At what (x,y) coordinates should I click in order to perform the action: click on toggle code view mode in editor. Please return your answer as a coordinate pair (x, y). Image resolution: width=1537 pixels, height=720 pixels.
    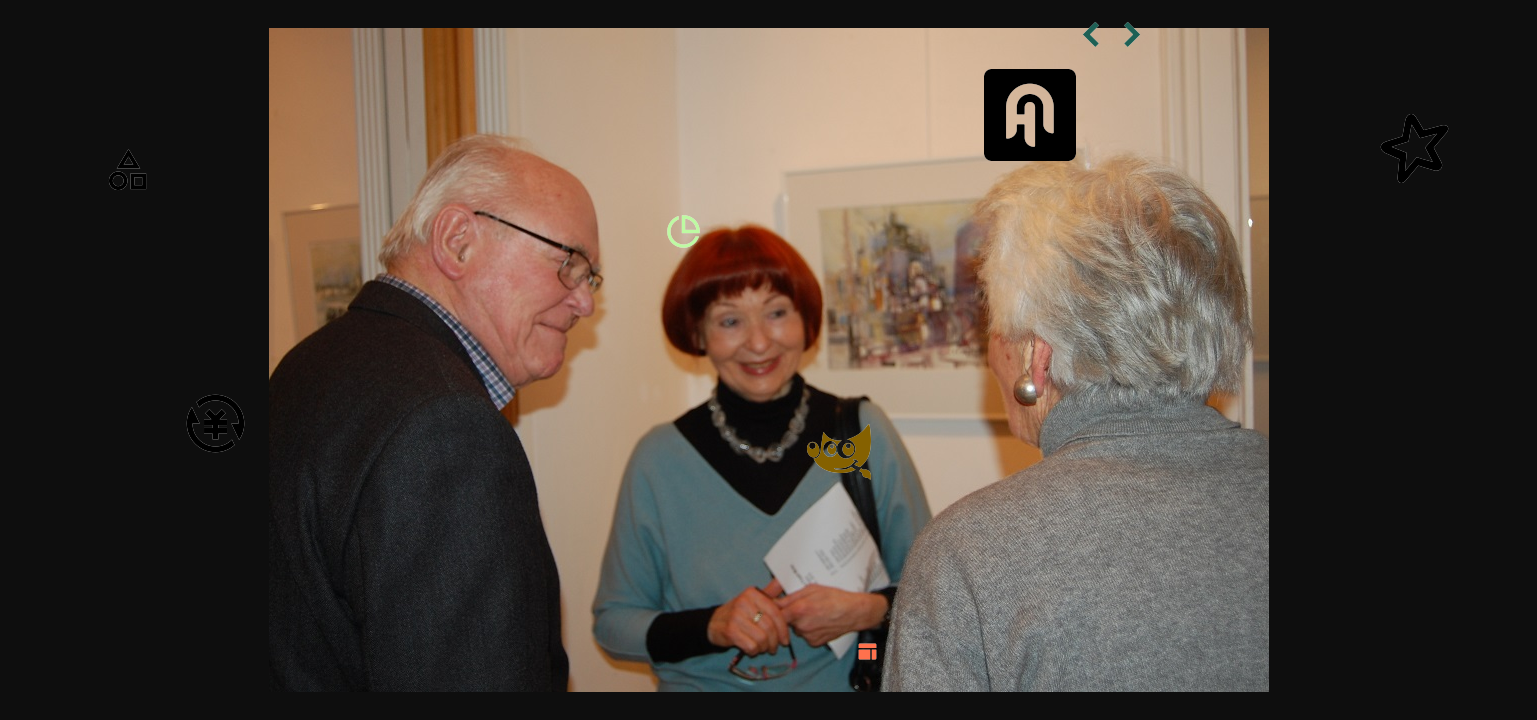
    Looking at the image, I should click on (1111, 34).